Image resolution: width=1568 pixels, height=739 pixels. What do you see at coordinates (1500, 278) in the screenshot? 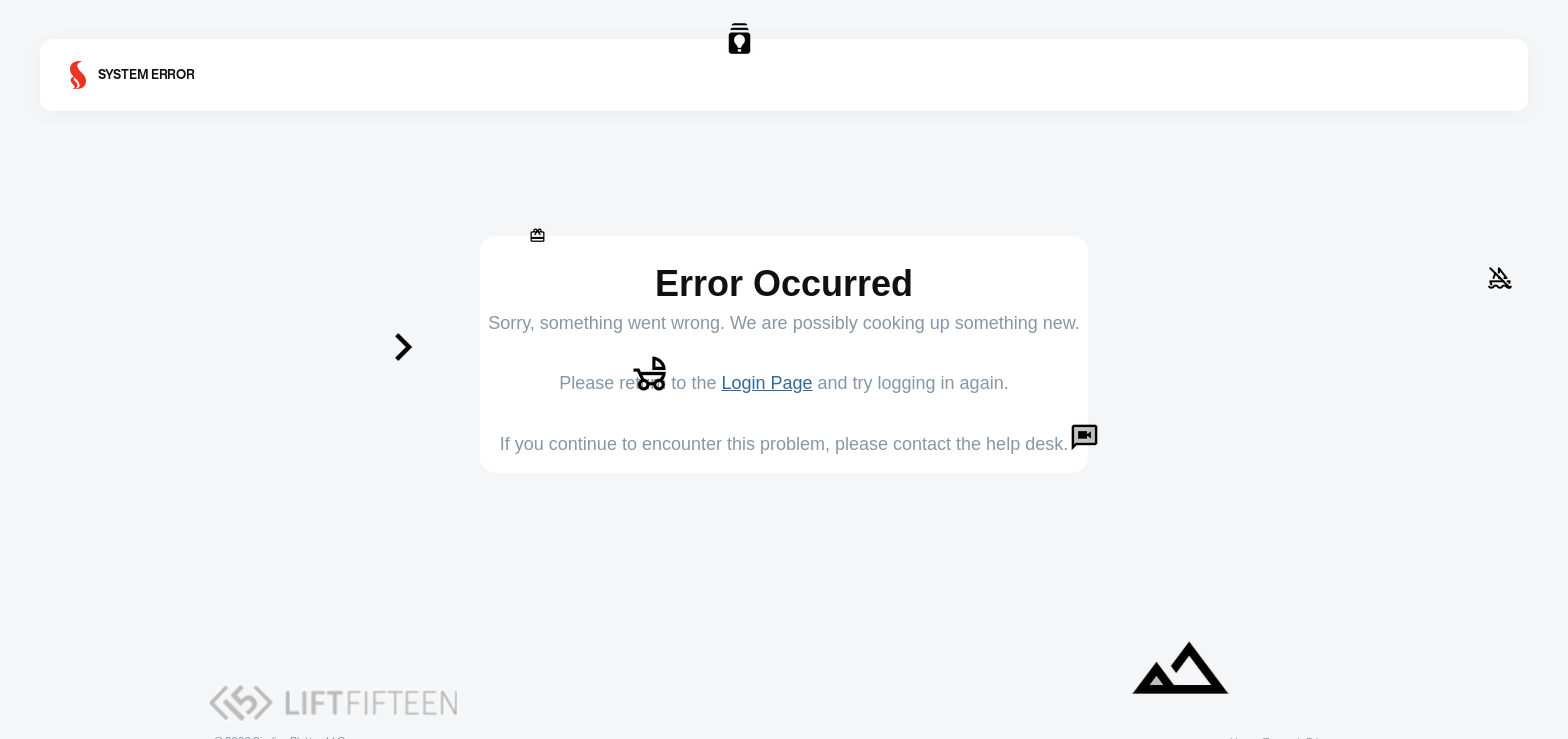
I see `sailing or boating unavailable` at bounding box center [1500, 278].